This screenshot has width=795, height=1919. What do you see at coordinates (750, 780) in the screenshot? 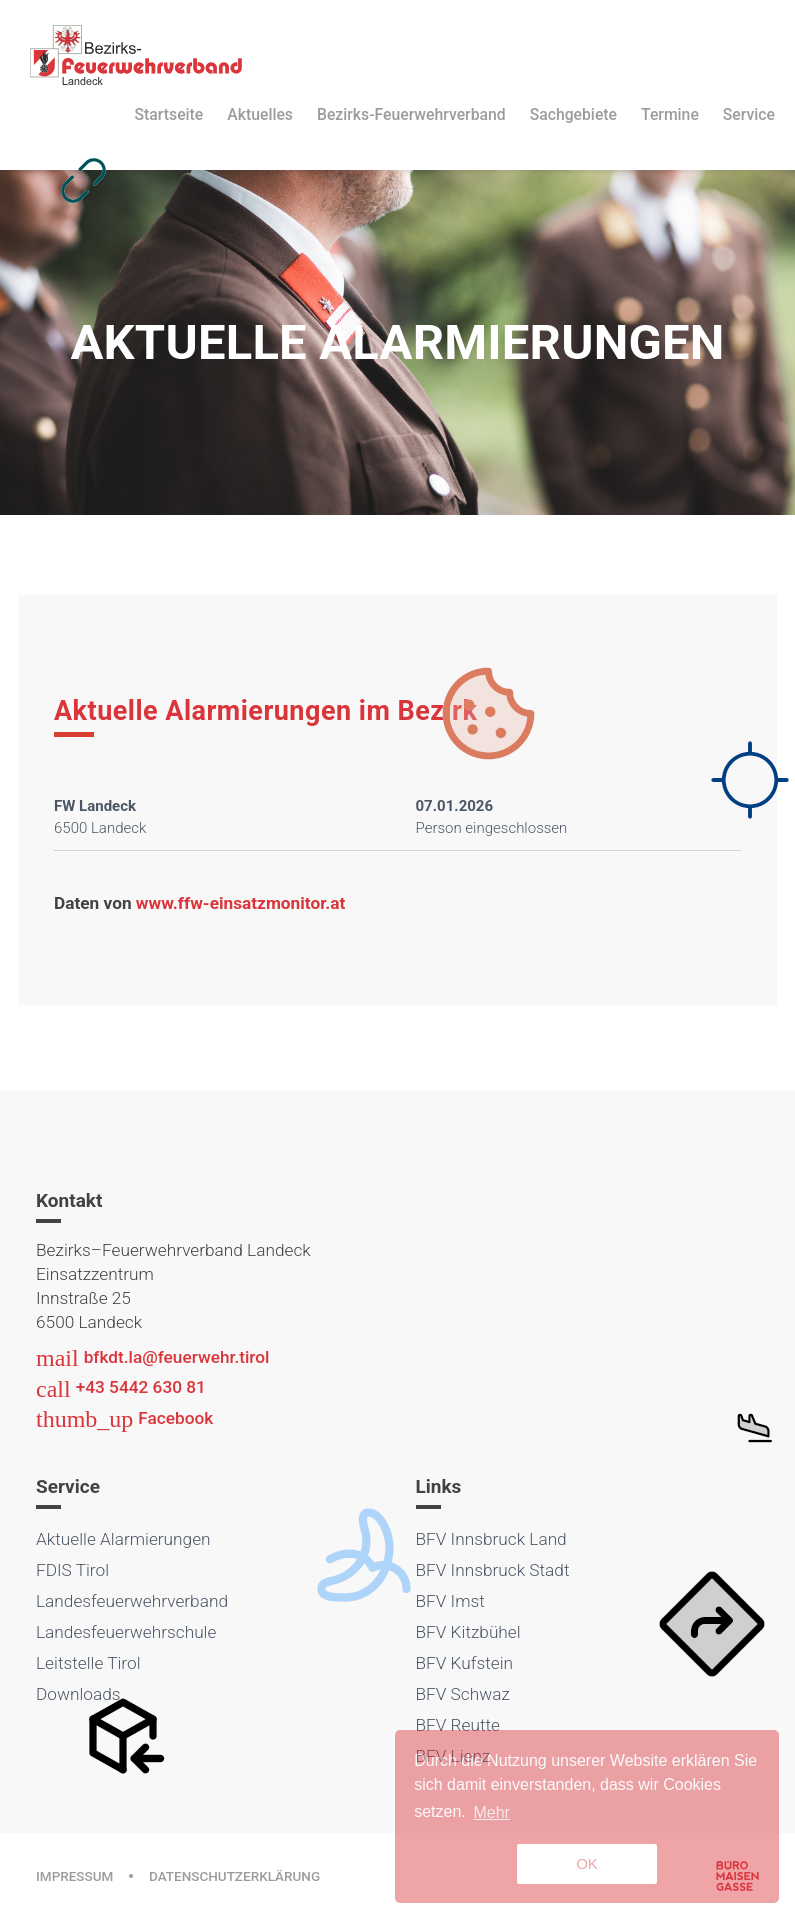
I see `access current GPS location` at bounding box center [750, 780].